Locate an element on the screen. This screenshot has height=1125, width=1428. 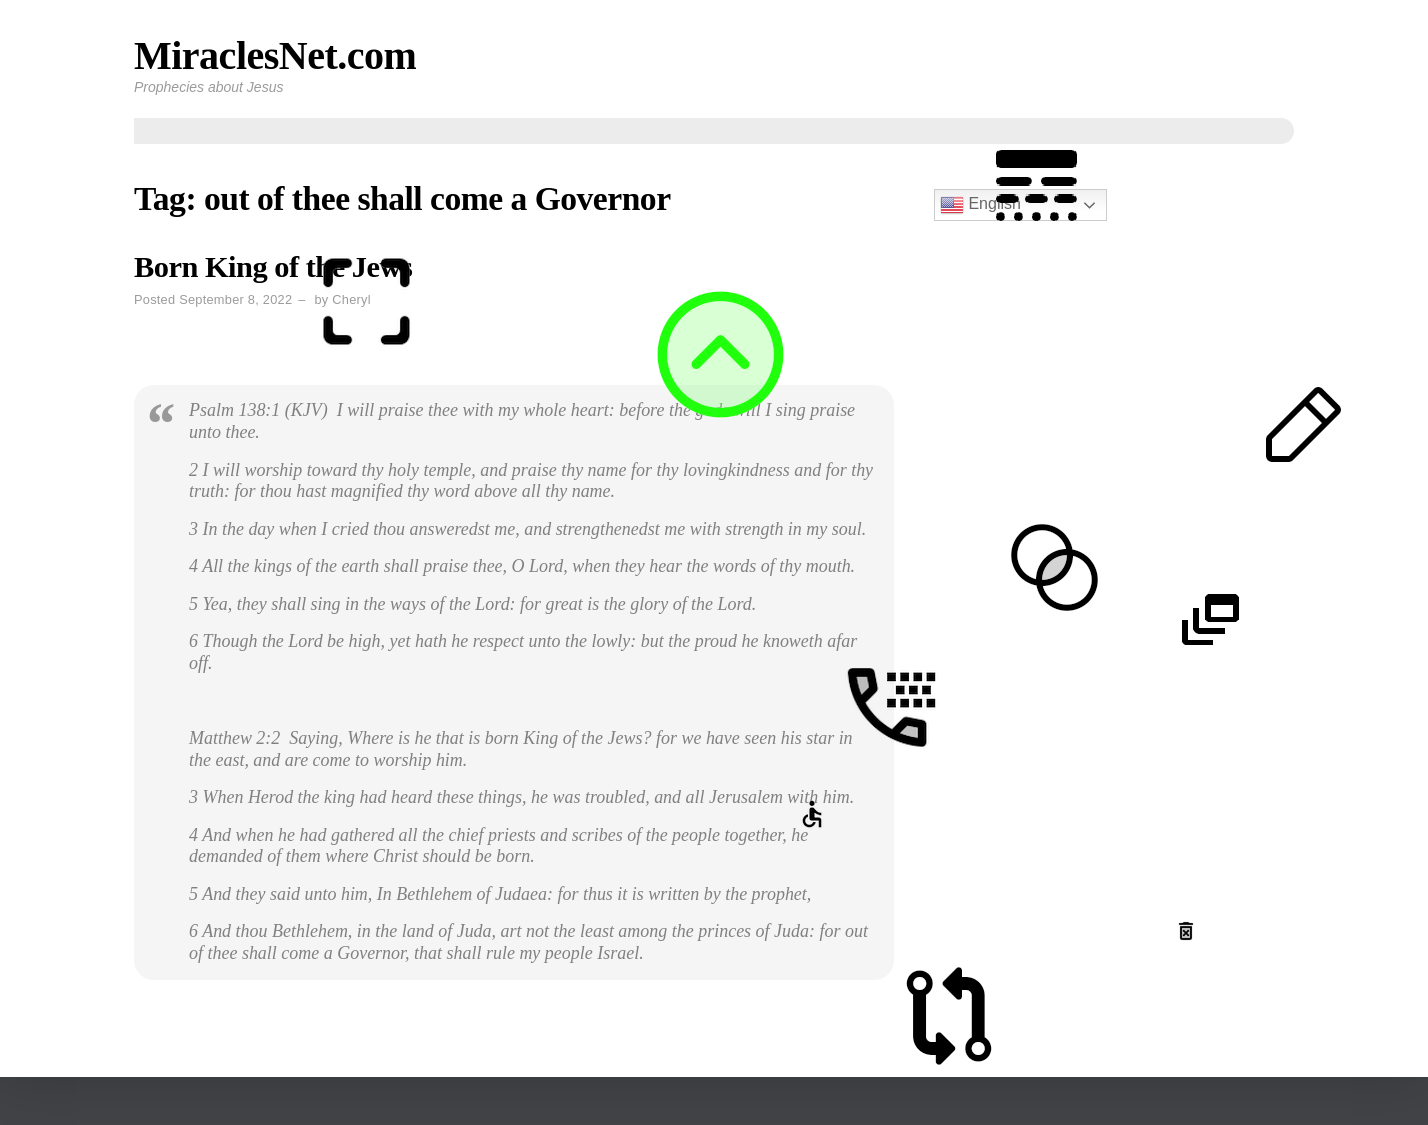
permanently delete an item is located at coordinates (1186, 931).